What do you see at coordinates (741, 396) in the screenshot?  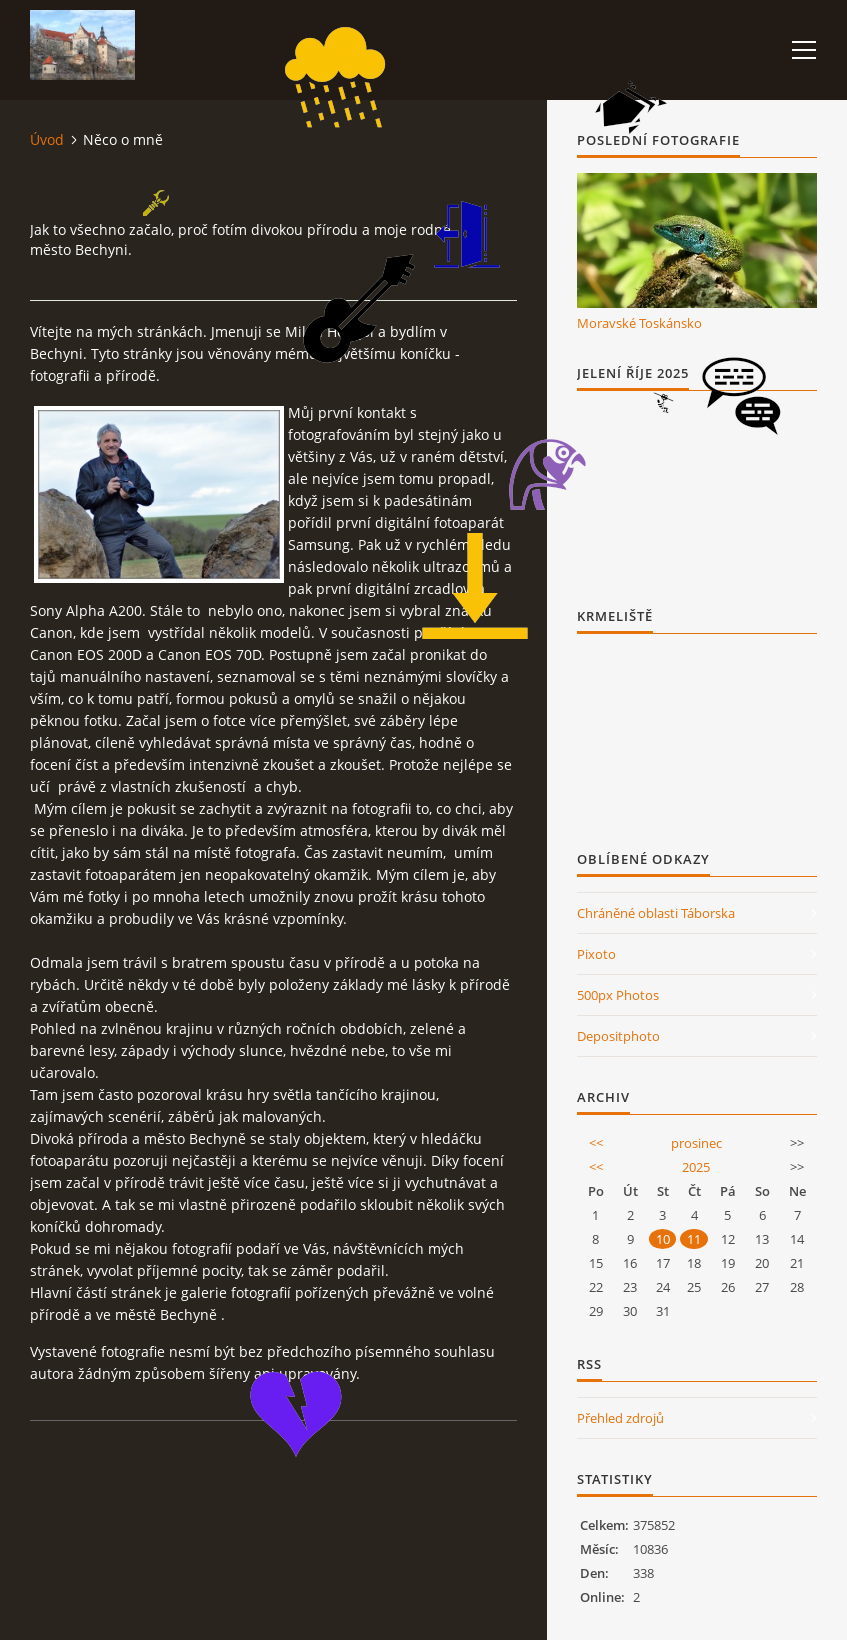 I see `open chat or messaging feature` at bounding box center [741, 396].